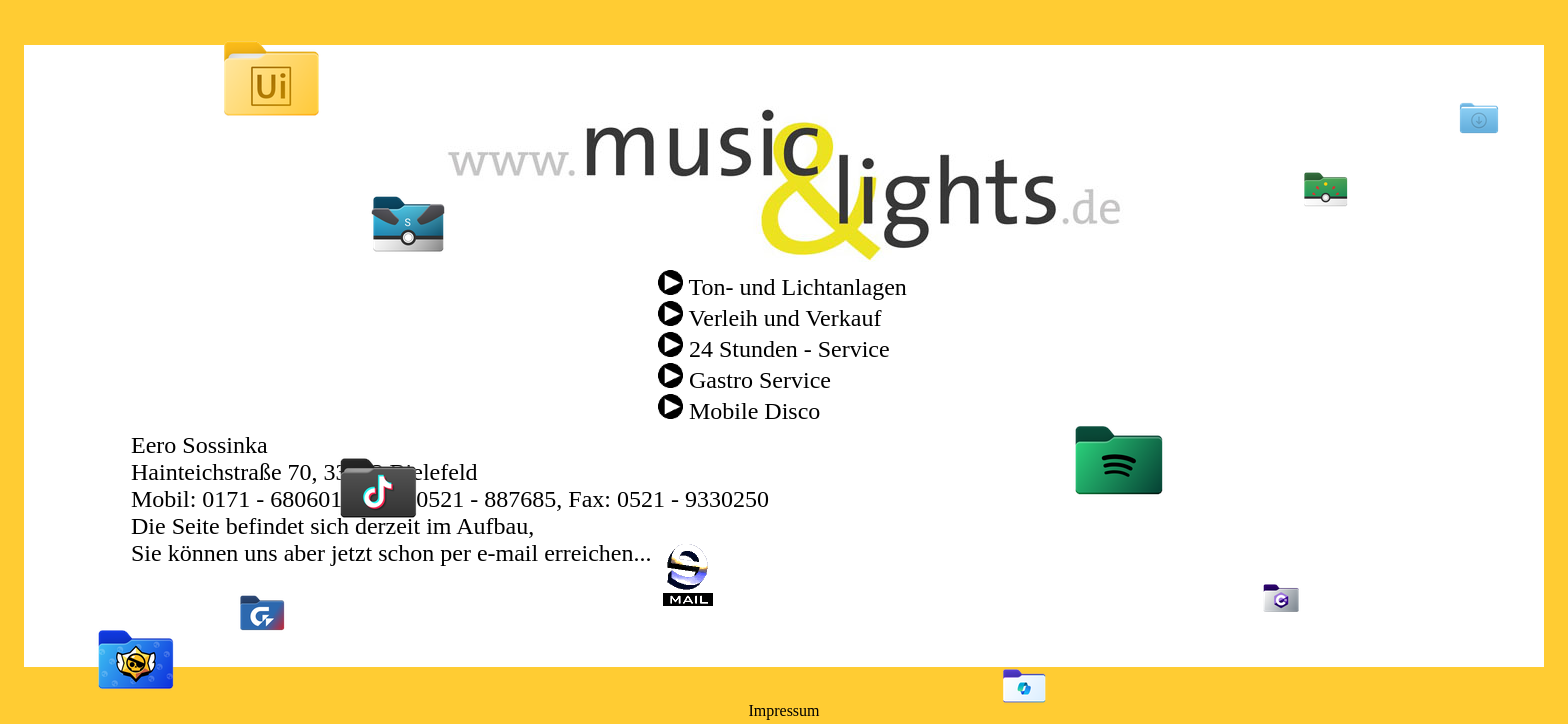  I want to click on open folder containing spotify downloads or files, so click(1118, 462).